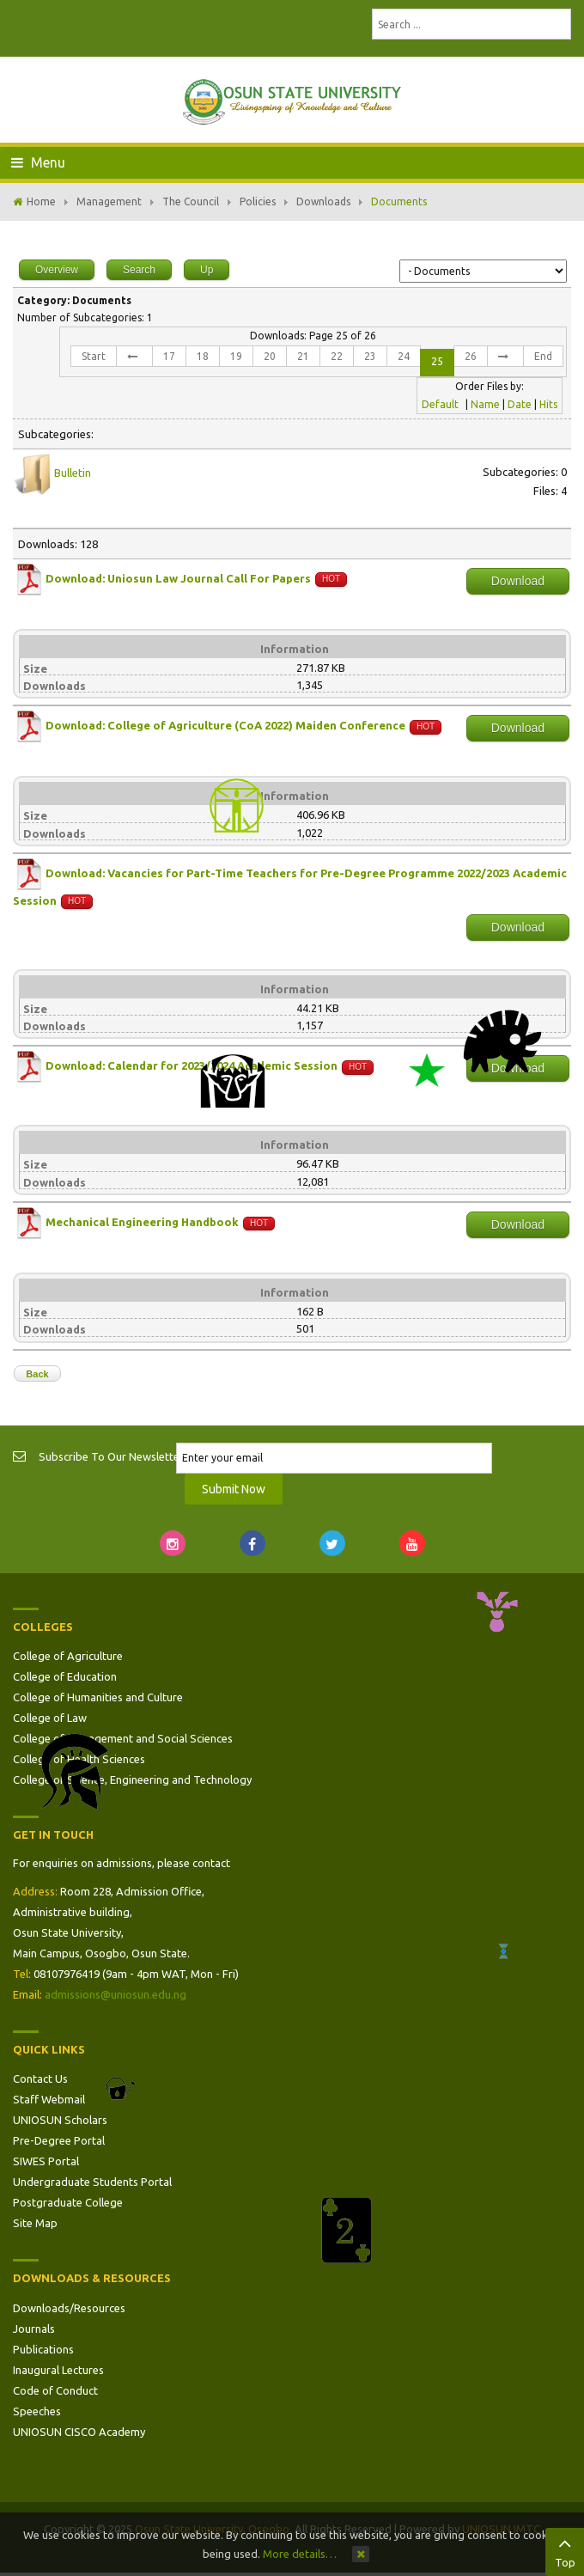  Describe the element at coordinates (346, 2230) in the screenshot. I see `two of clubs playing card` at that location.